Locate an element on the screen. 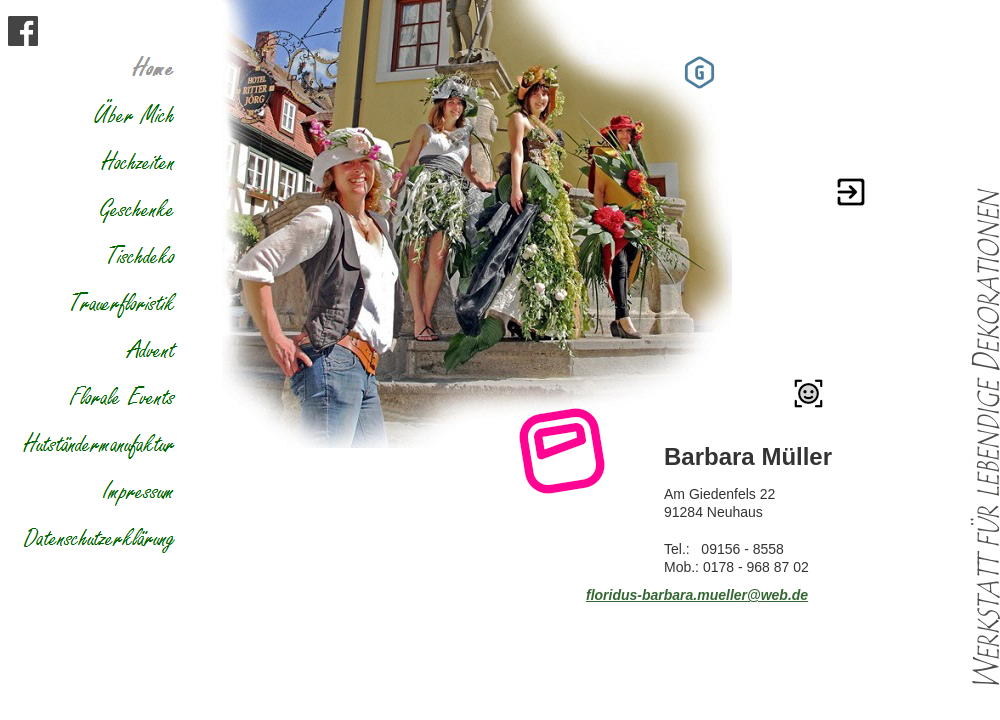 This screenshot has width=1000, height=720. headless ui library logo is located at coordinates (562, 451).